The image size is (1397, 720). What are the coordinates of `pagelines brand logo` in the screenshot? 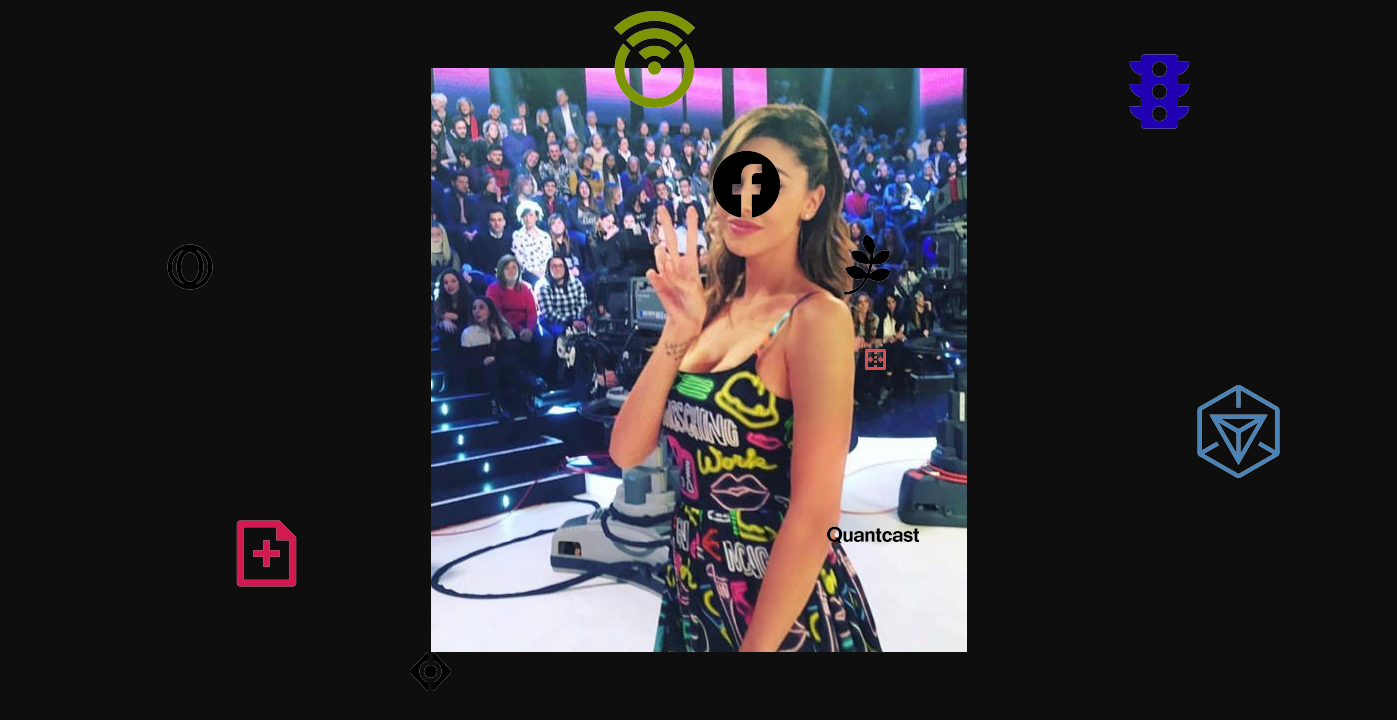 It's located at (867, 264).